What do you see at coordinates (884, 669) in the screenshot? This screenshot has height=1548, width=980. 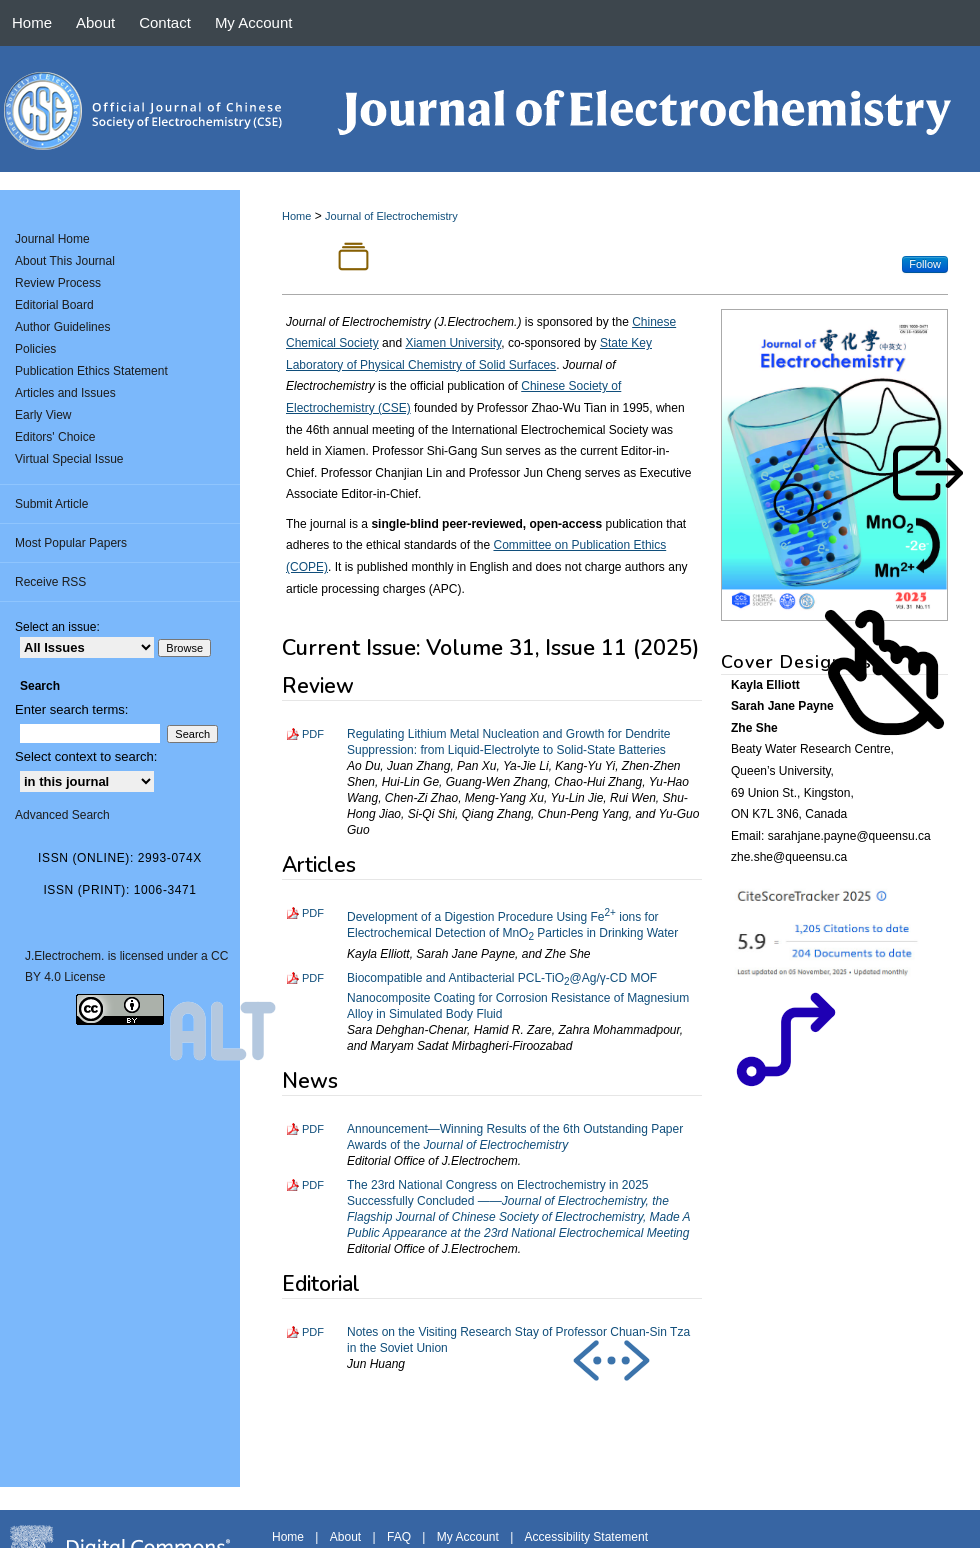 I see `touch interaction disabled` at bounding box center [884, 669].